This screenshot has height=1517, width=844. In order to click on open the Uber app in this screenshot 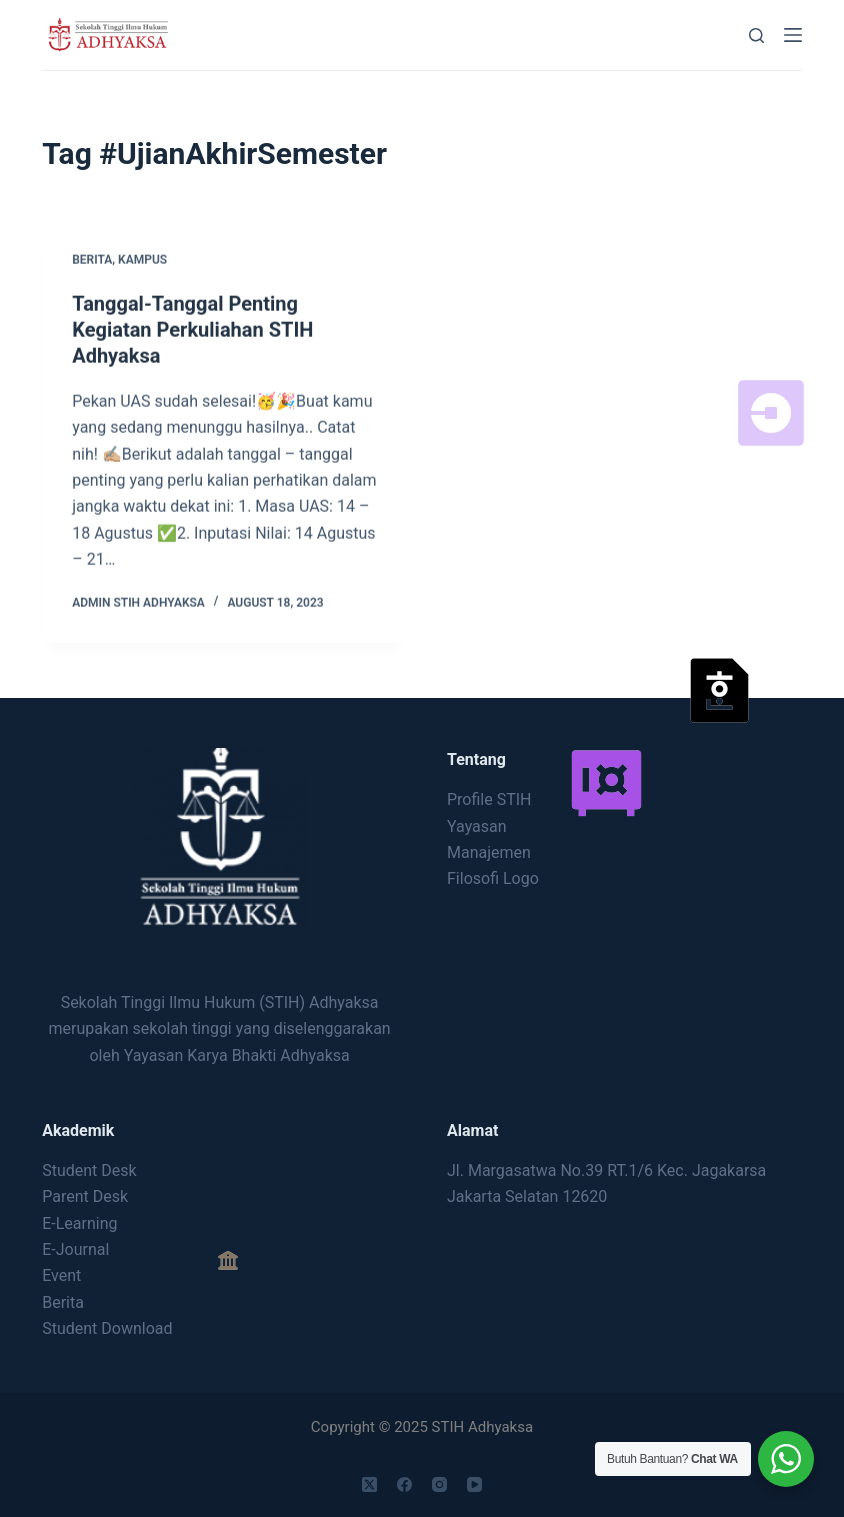, I will do `click(771, 413)`.